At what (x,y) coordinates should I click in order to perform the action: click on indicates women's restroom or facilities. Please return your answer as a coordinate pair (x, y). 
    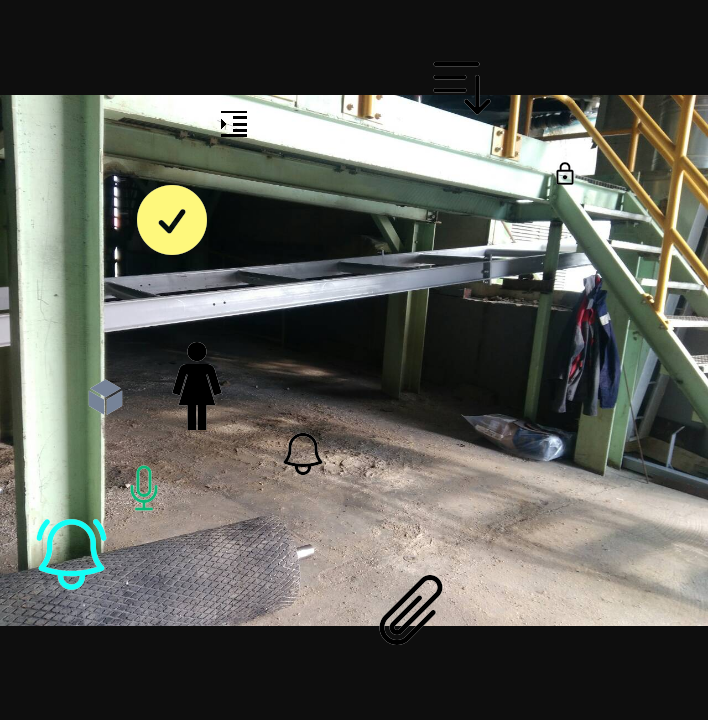
    Looking at the image, I should click on (197, 386).